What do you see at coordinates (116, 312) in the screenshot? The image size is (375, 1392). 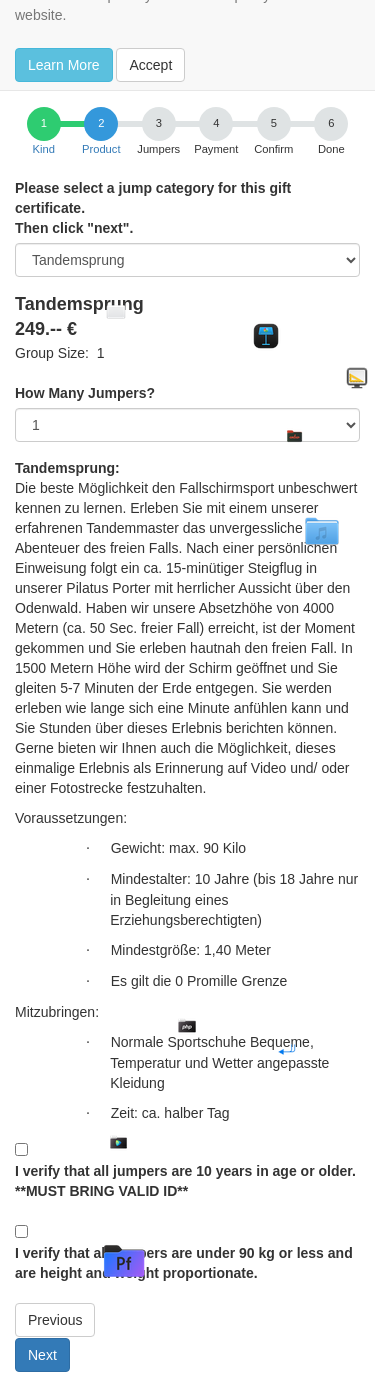 I see `magic trackpad connected via bluetooth` at bounding box center [116, 312].